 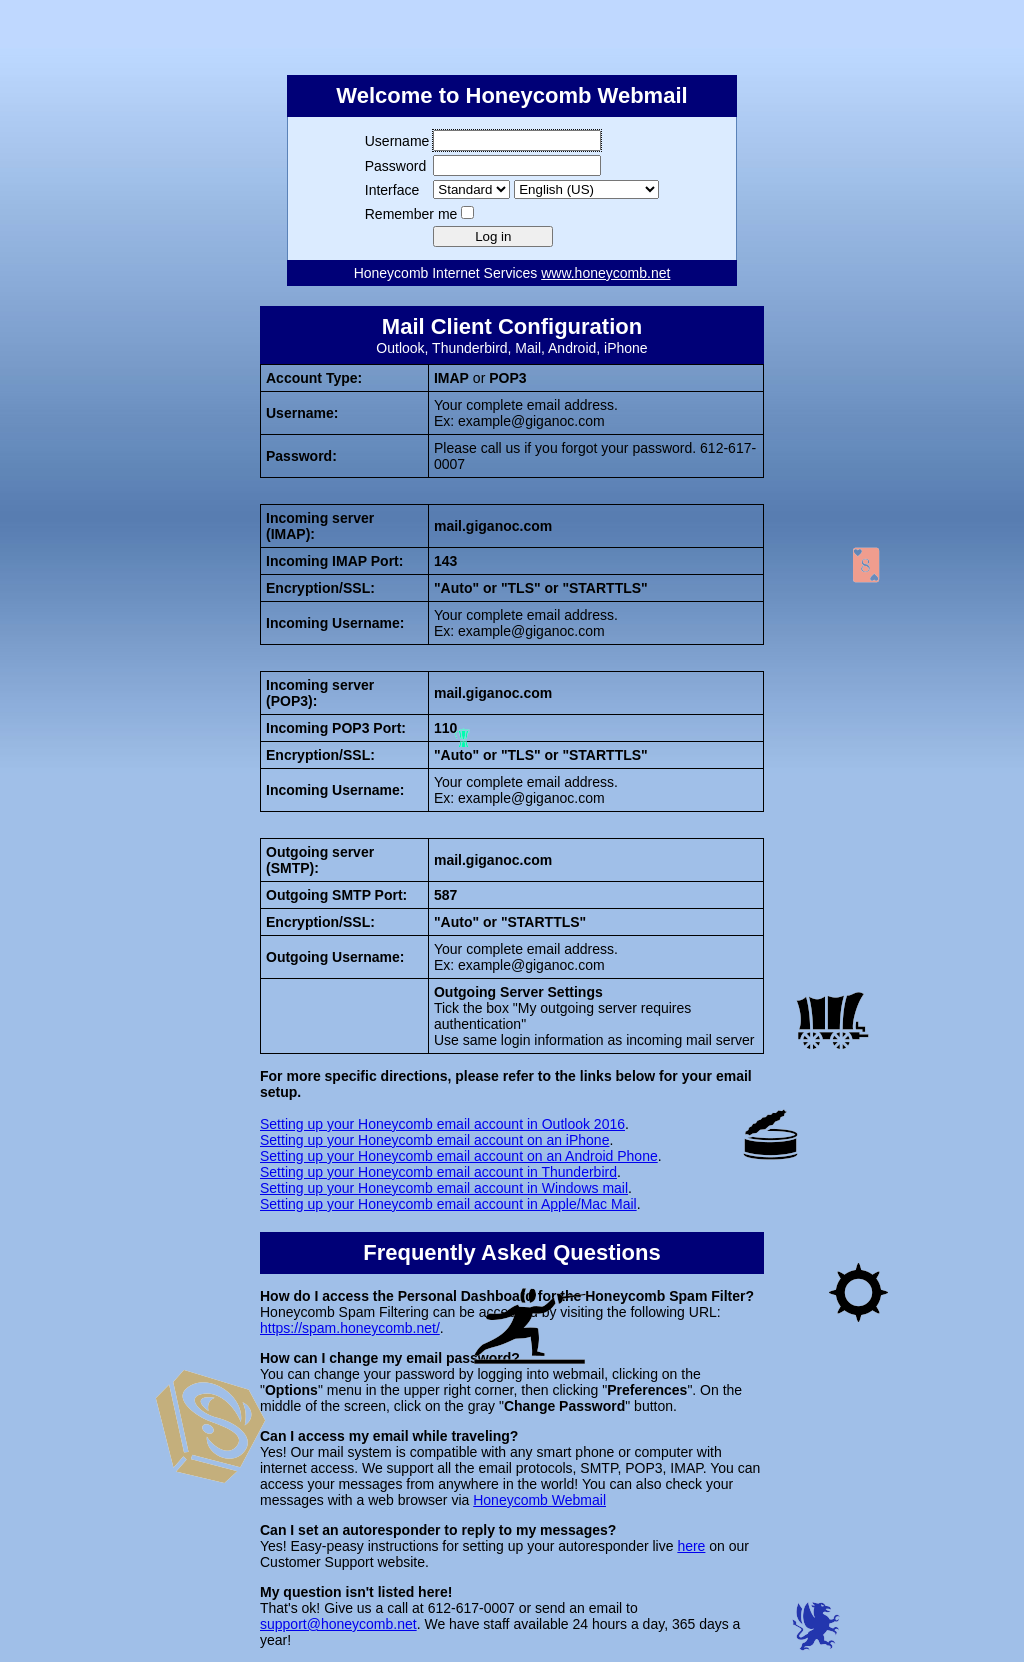 What do you see at coordinates (463, 737) in the screenshot?
I see `browse coffee brewing recipes` at bounding box center [463, 737].